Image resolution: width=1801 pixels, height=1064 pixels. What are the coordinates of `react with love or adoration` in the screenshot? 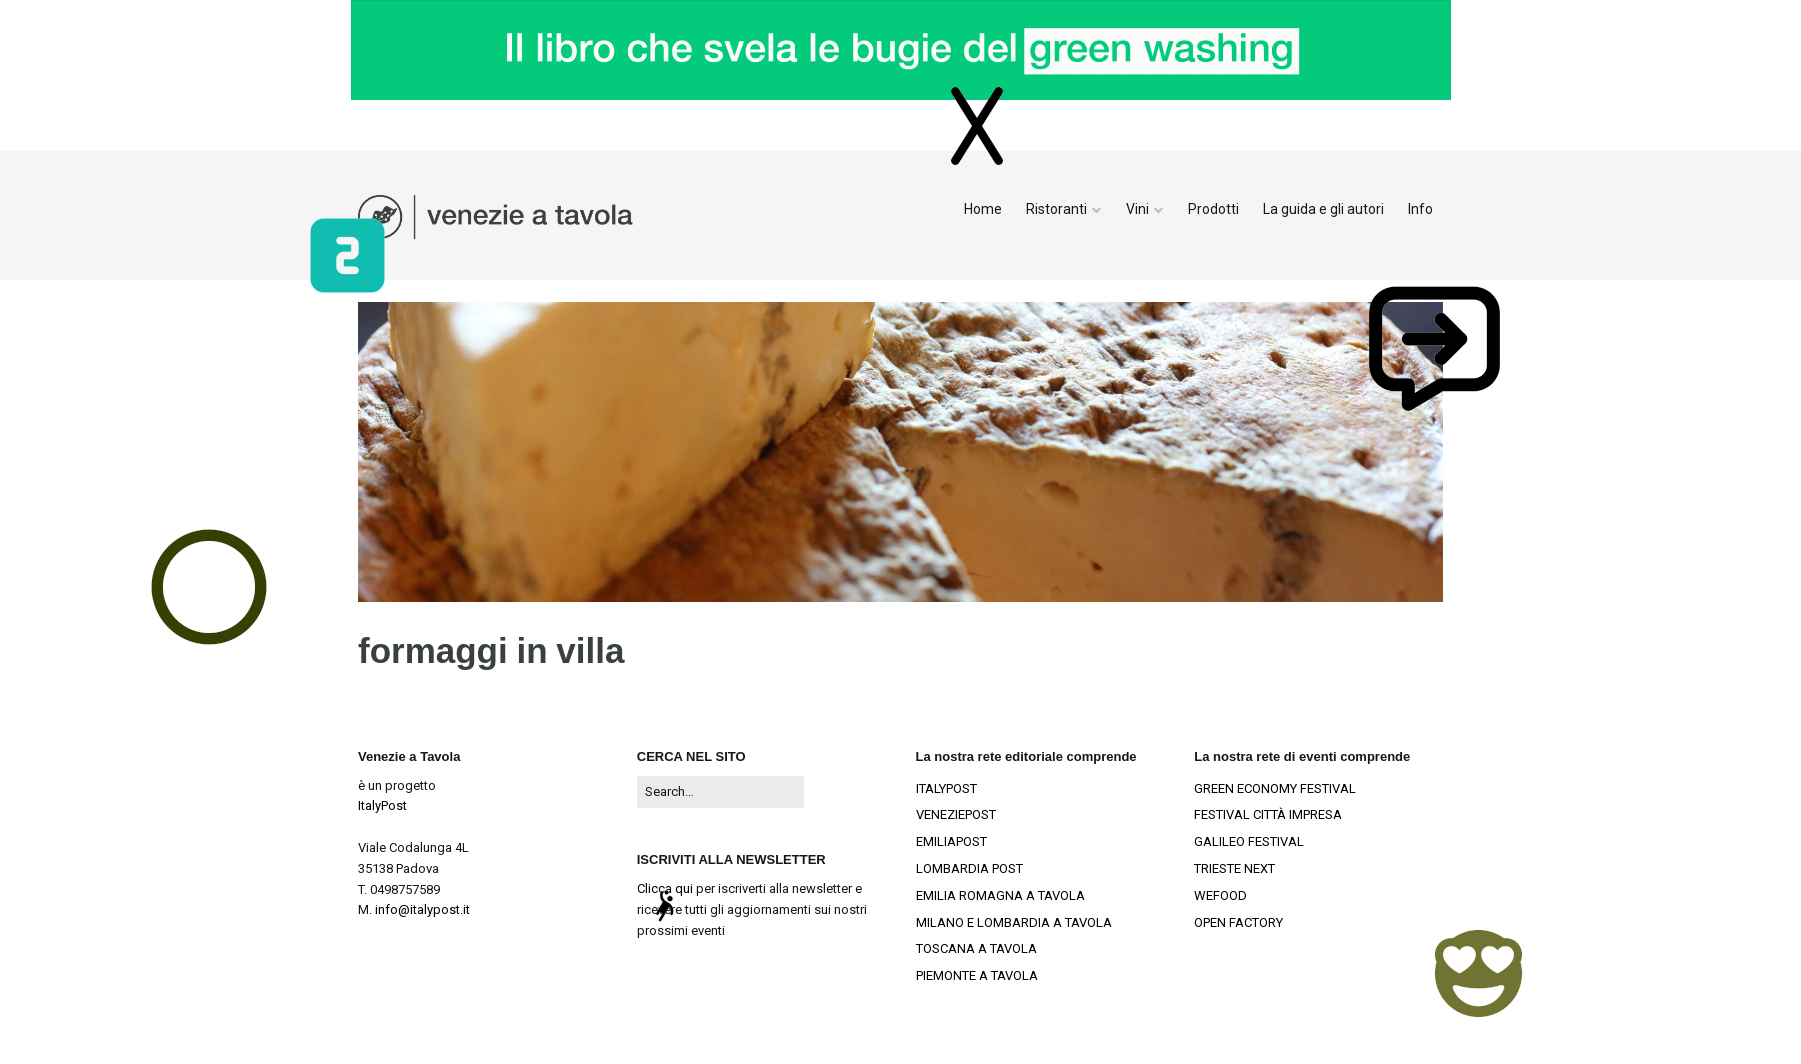 It's located at (1478, 973).